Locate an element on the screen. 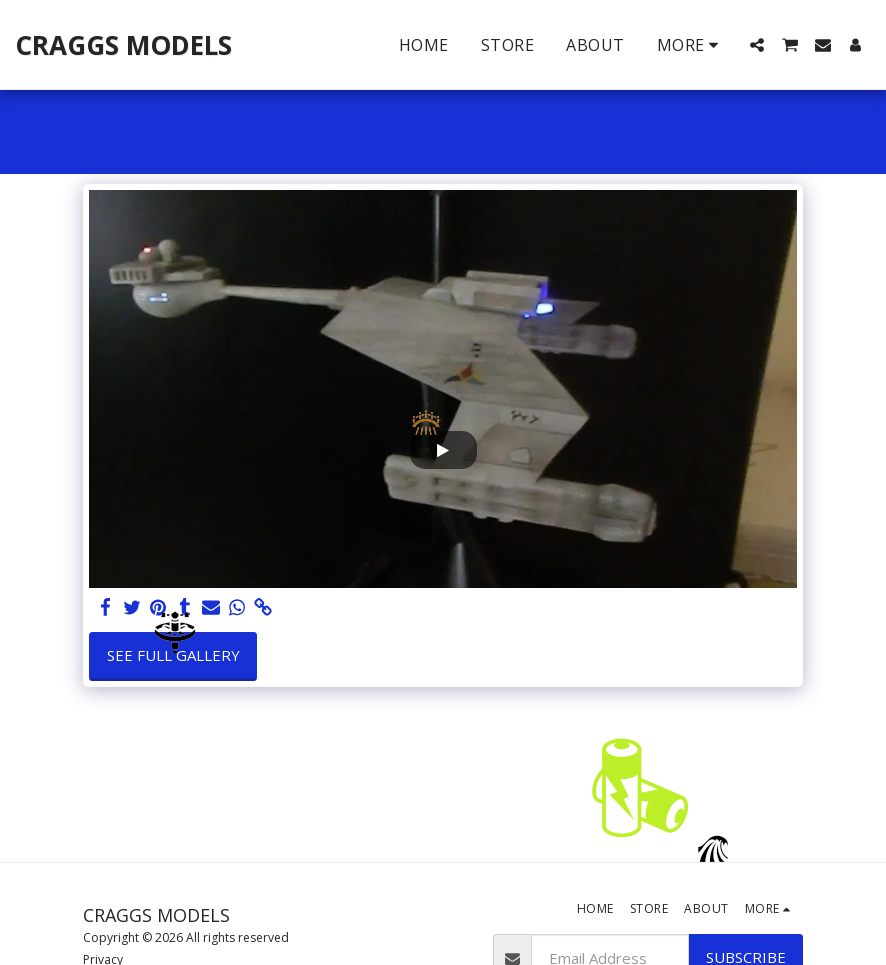 The height and width of the screenshot is (965, 886). view battery status or power levels is located at coordinates (640, 787).